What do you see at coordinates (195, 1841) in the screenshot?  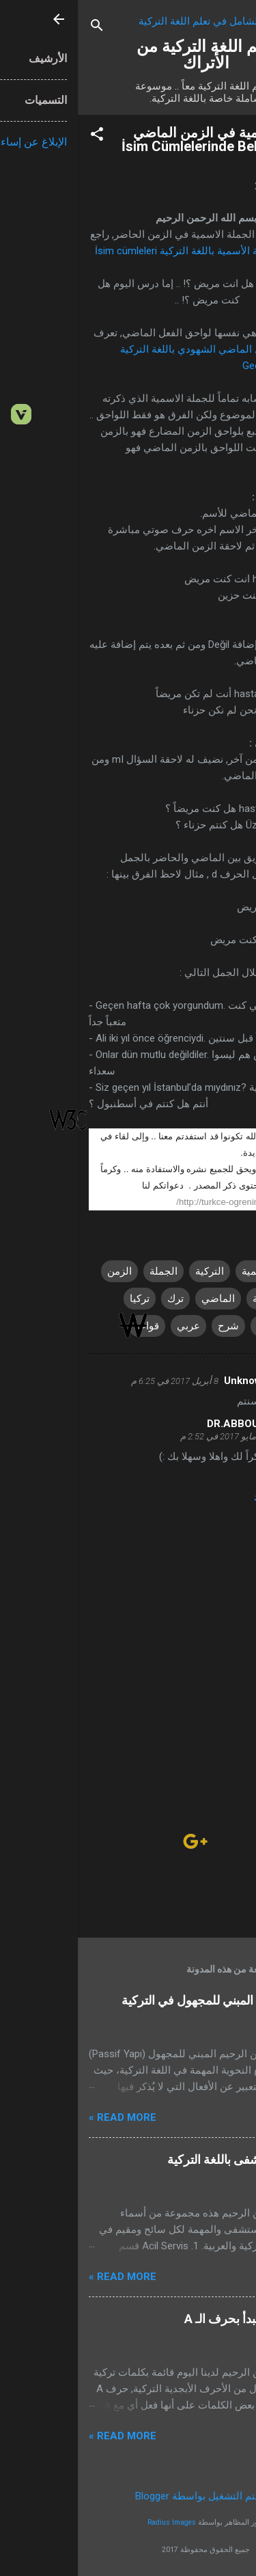 I see `google+ social media logo` at bounding box center [195, 1841].